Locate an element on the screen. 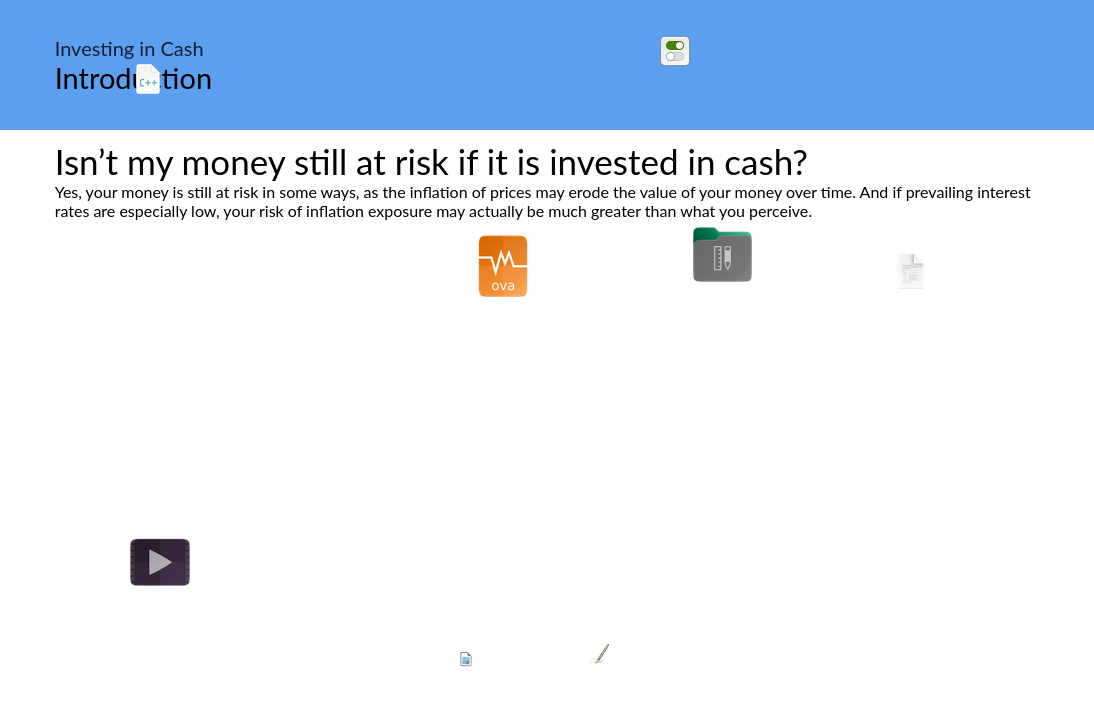 This screenshot has height=720, width=1094. a C++ source code file is located at coordinates (148, 79).